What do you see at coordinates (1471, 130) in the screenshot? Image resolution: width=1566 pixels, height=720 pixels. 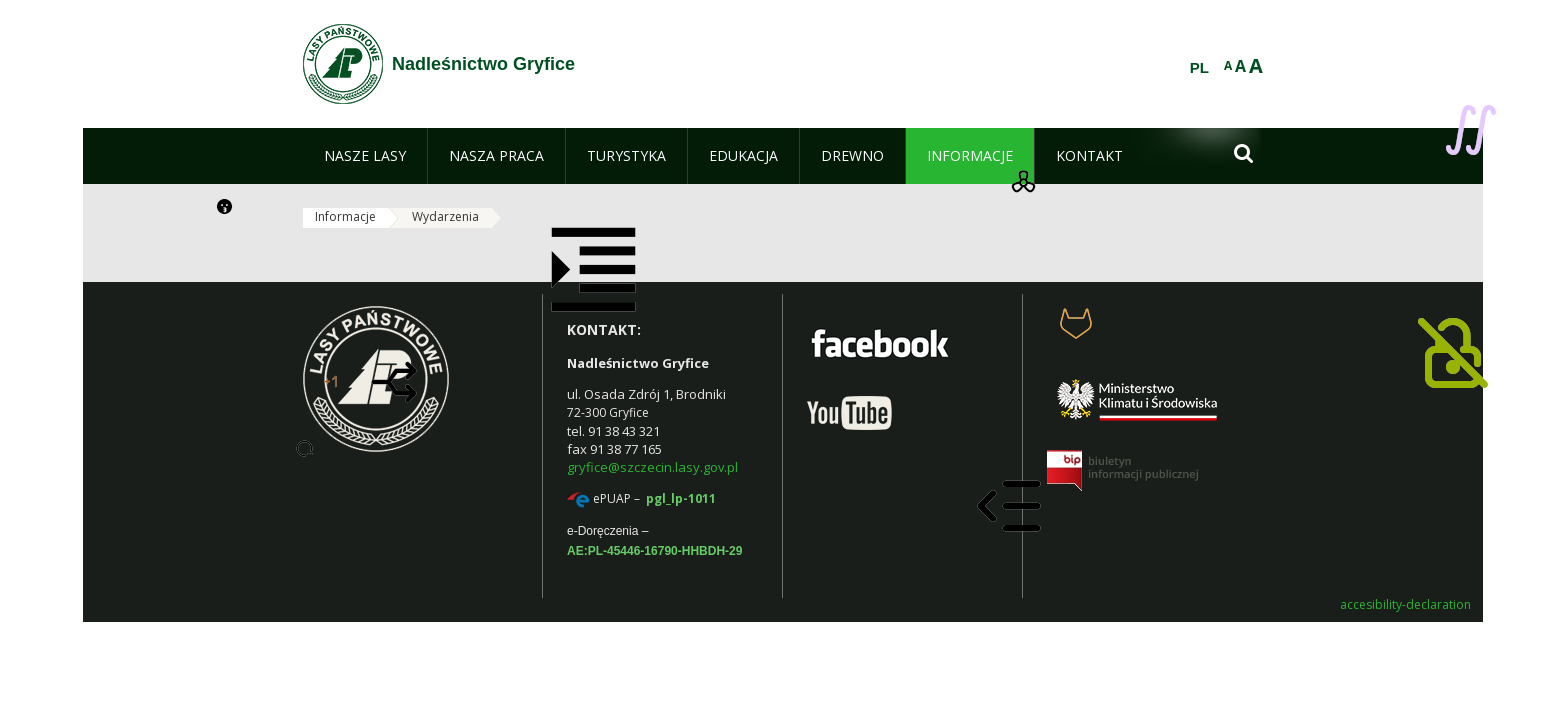 I see `access integral calculus tools` at bounding box center [1471, 130].